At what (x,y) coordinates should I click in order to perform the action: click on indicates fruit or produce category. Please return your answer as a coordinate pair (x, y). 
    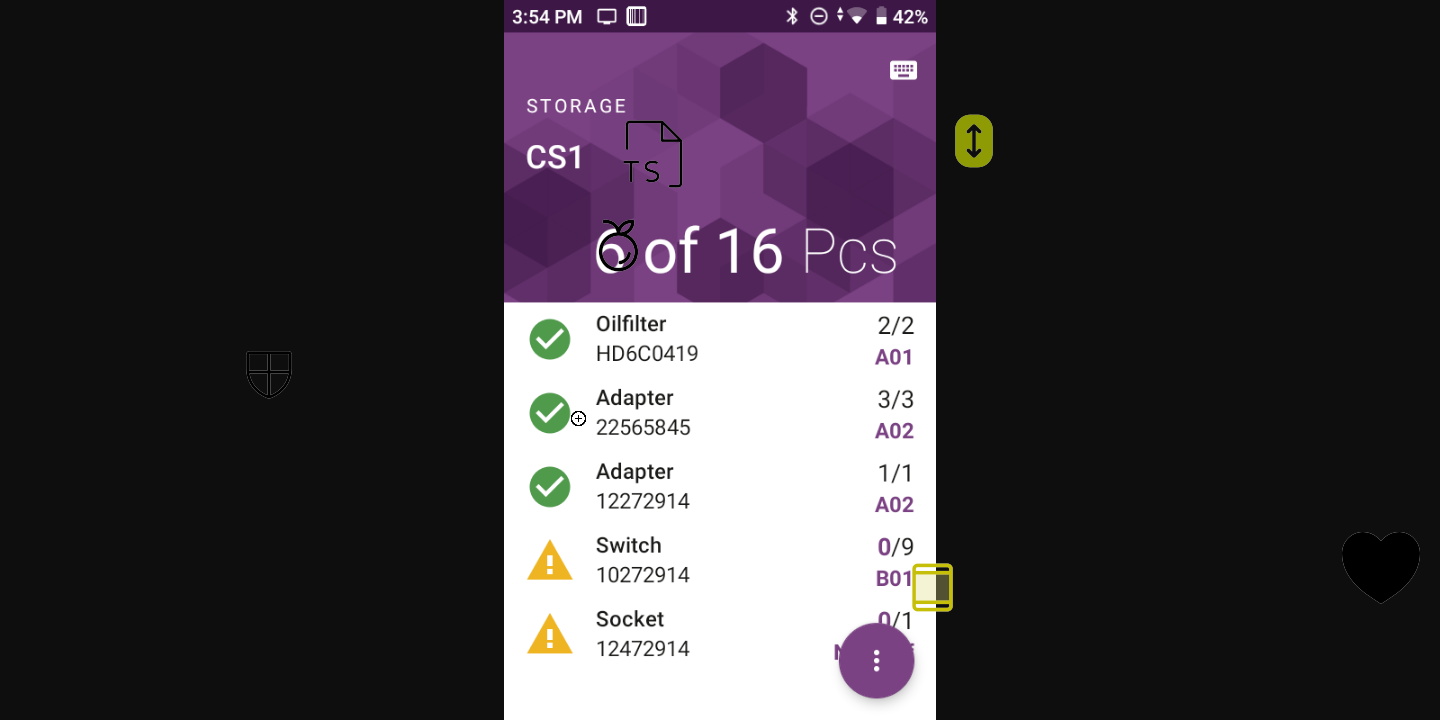
    Looking at the image, I should click on (618, 246).